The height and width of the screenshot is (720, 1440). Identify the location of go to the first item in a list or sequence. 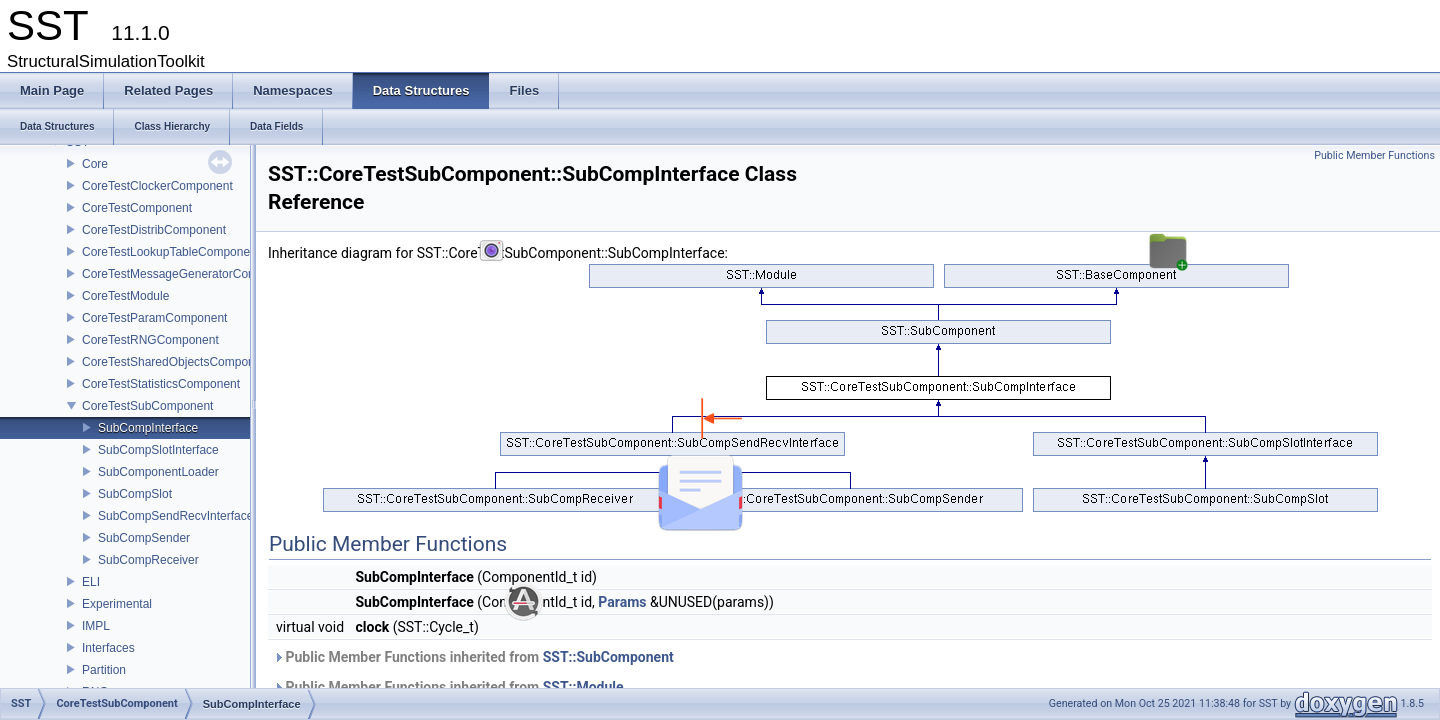
(721, 418).